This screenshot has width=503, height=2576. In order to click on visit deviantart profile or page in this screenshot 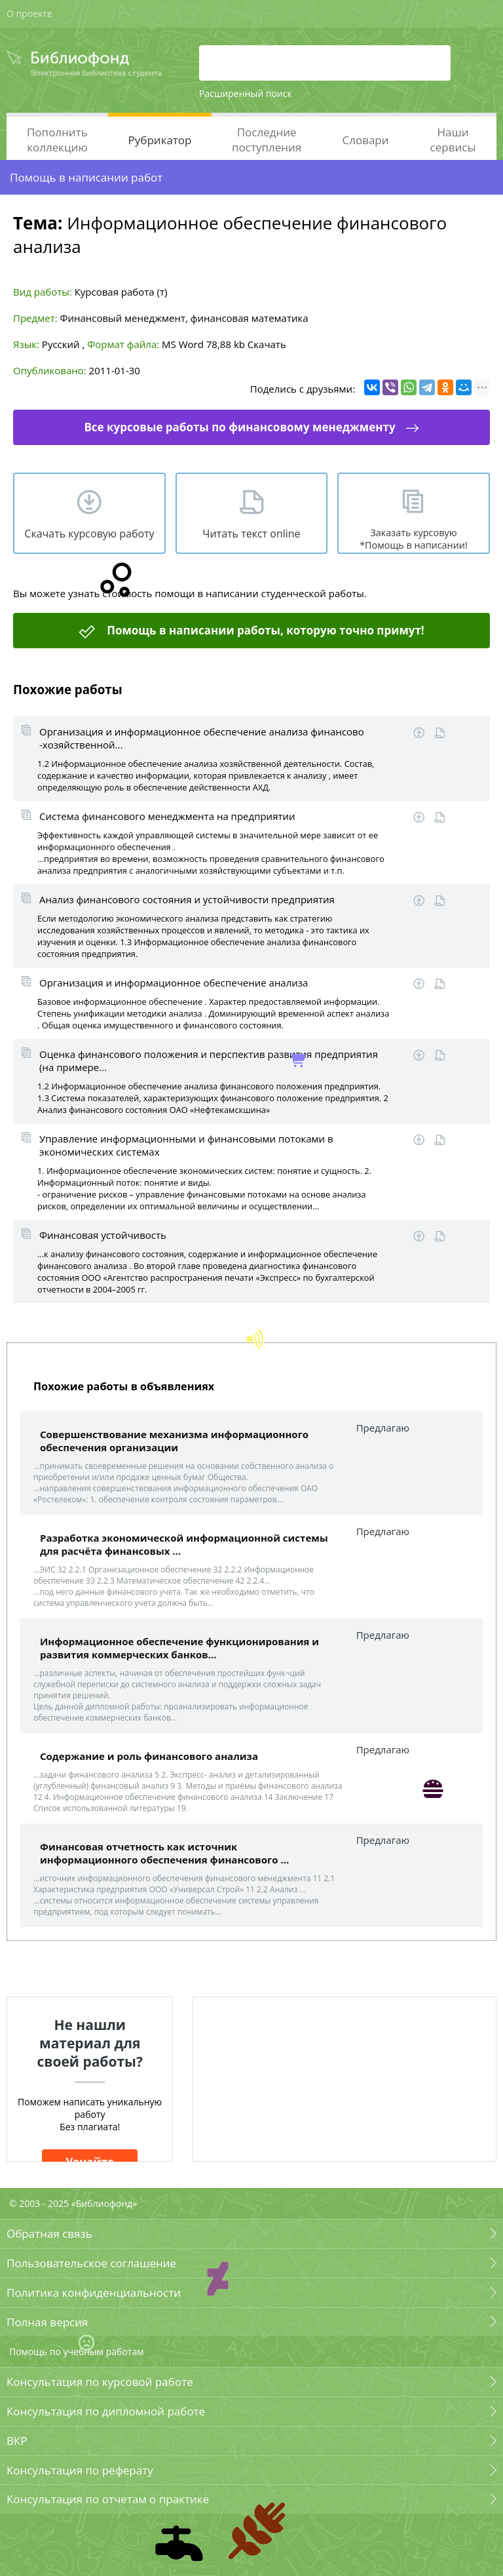, I will do `click(217, 2278)`.